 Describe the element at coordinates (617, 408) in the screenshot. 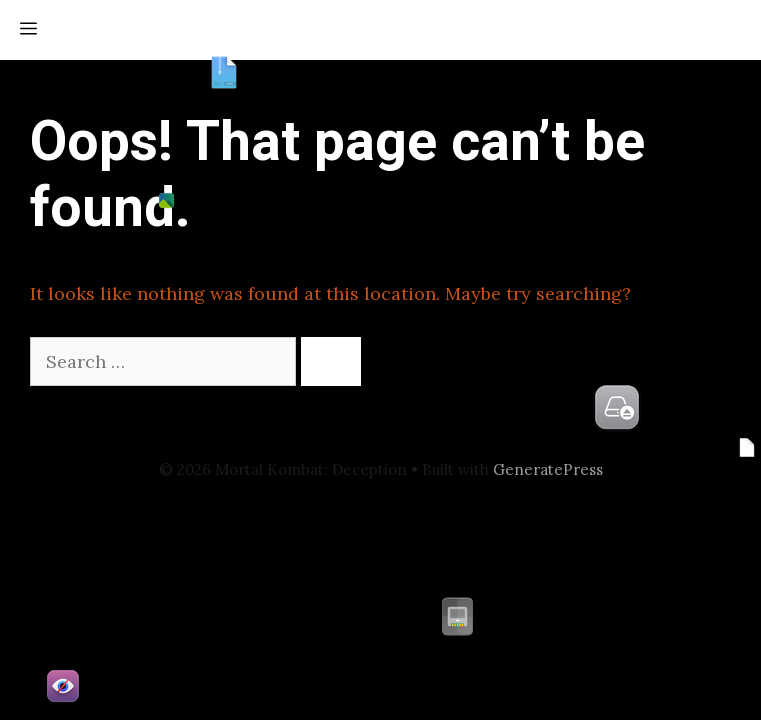

I see `eject or safely remove external storage device` at that location.